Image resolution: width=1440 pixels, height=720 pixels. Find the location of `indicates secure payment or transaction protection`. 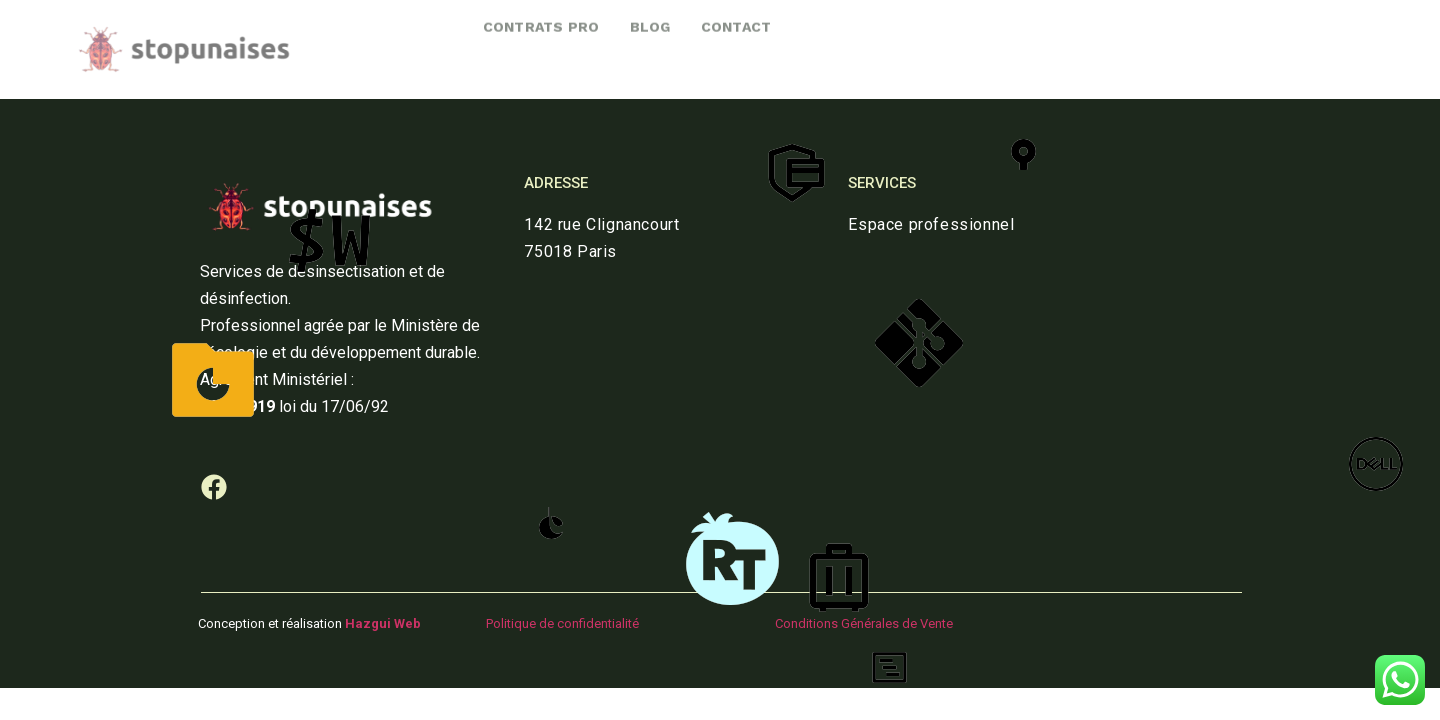

indicates secure payment or transaction protection is located at coordinates (795, 173).